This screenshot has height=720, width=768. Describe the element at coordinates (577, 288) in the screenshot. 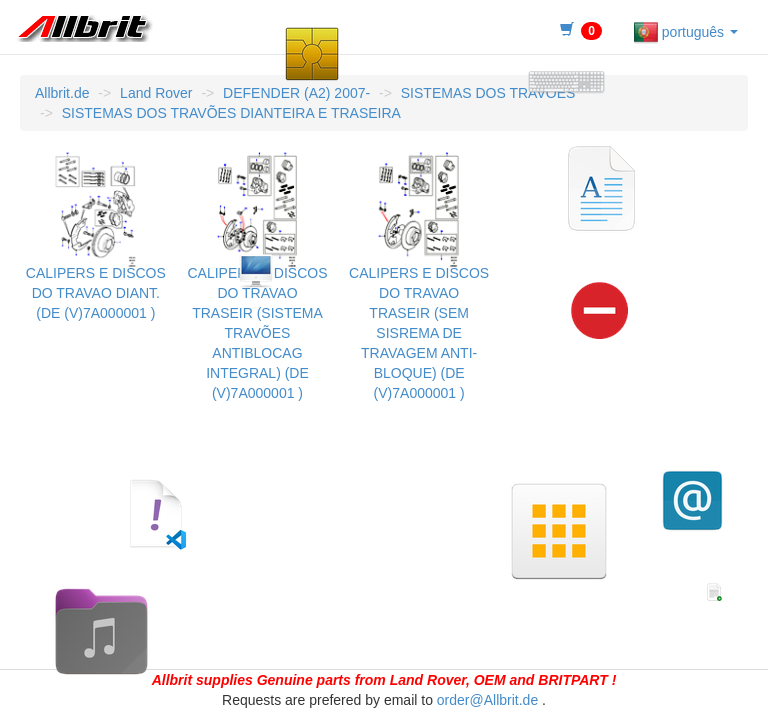

I see `OneDrive sync error or upload failure` at that location.